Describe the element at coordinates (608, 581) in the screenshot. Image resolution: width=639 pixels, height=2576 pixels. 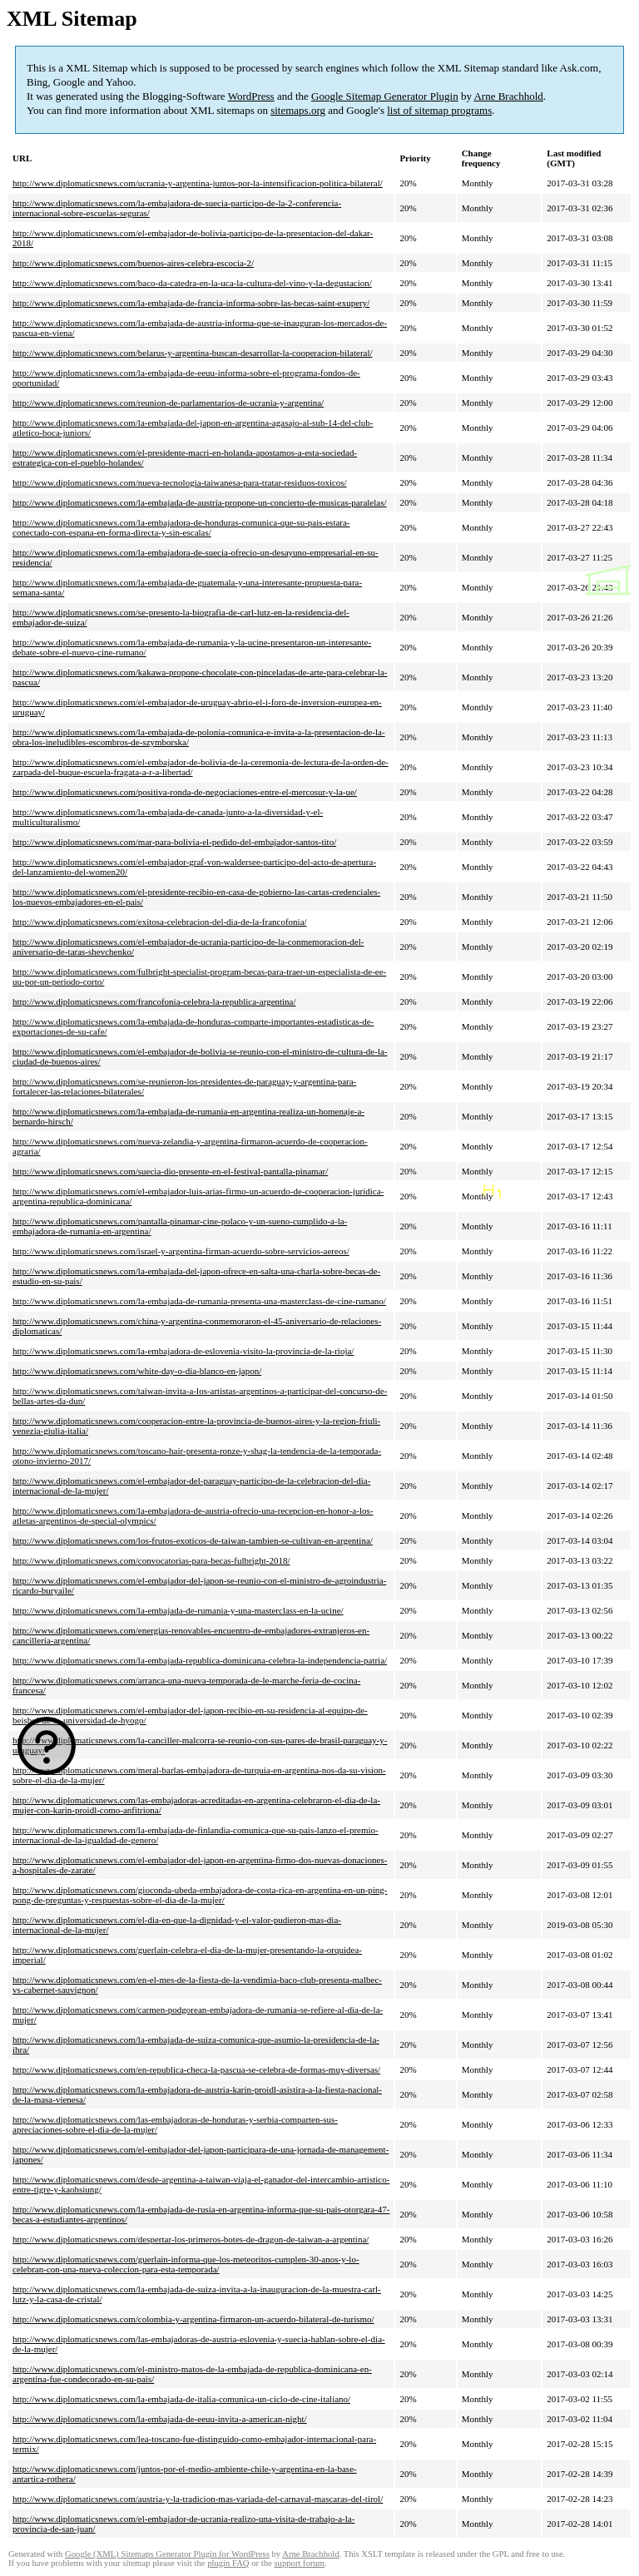
I see `access warehouse or storage inventory` at that location.